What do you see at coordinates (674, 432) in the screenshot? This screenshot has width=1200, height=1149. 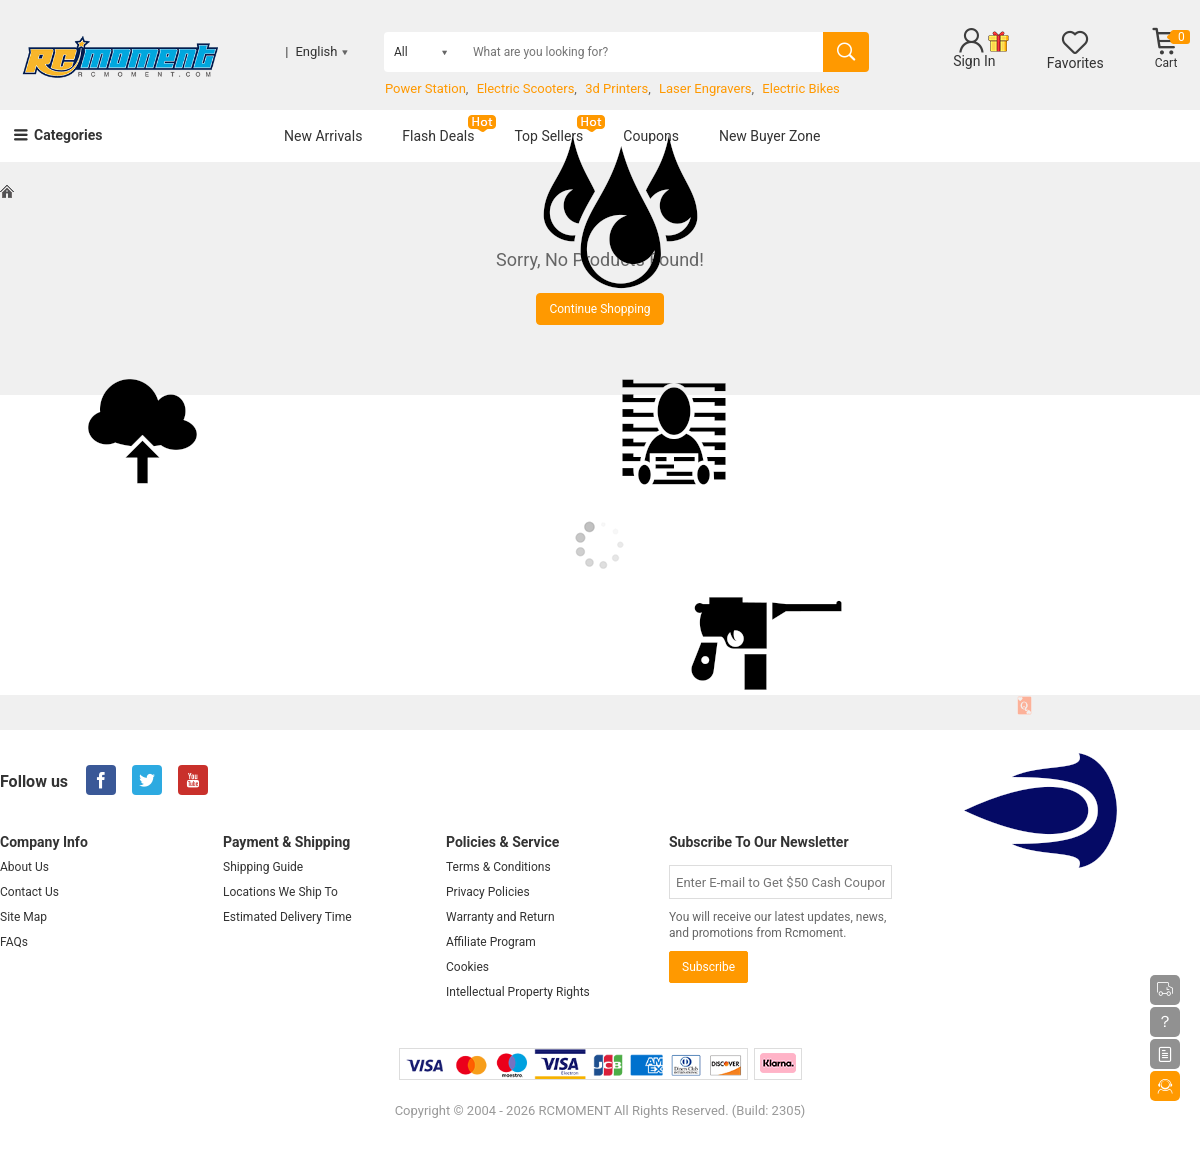 I see `view criminal record or booking photo` at bounding box center [674, 432].